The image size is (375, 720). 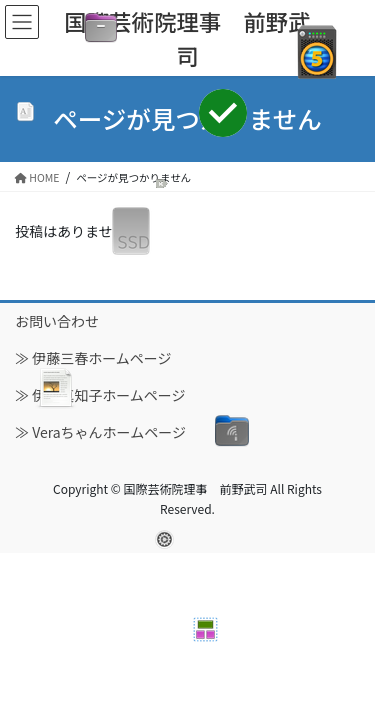 What do you see at coordinates (131, 231) in the screenshot?
I see `indicates a solid state drive (SSD) storage device` at bounding box center [131, 231].